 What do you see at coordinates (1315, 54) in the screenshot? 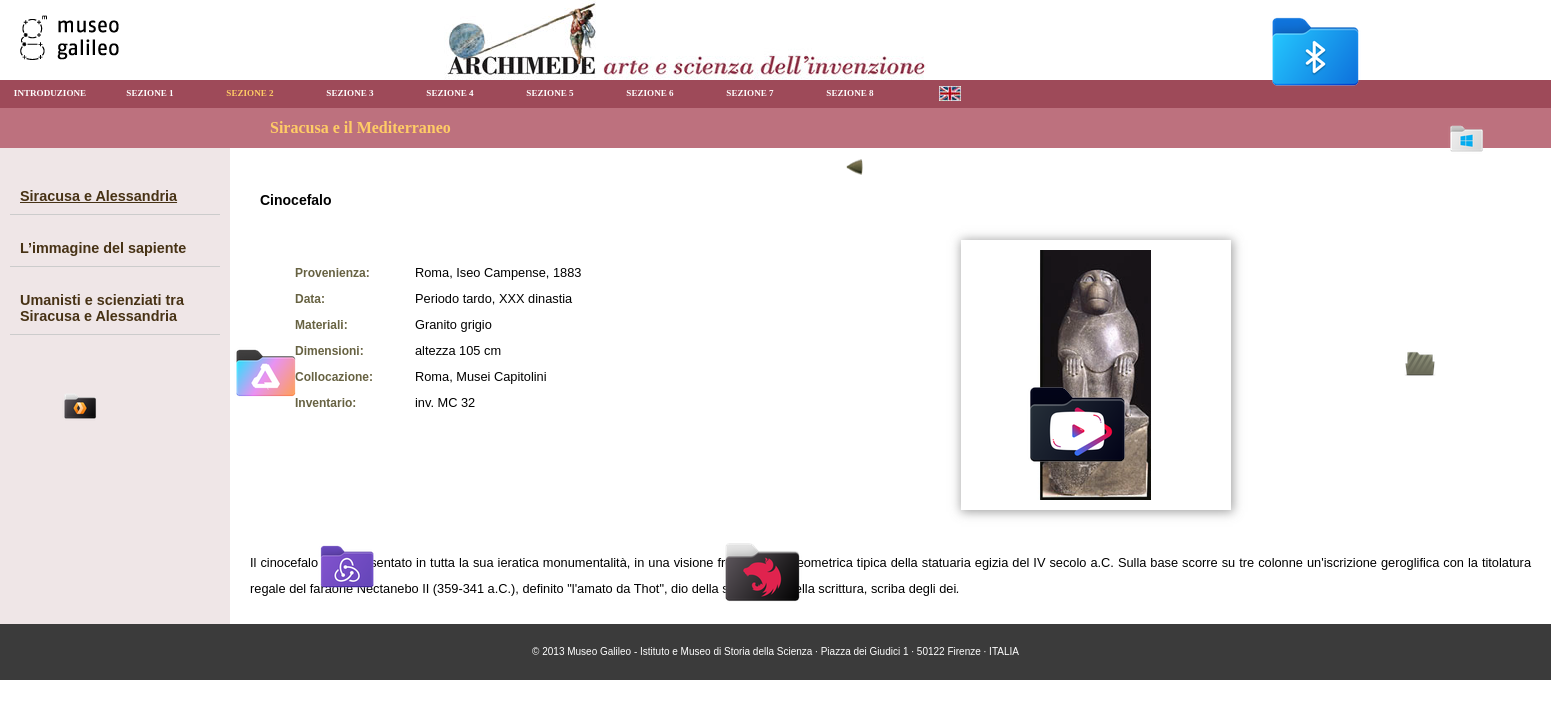
I see `open bluetooth file transfers folder` at bounding box center [1315, 54].